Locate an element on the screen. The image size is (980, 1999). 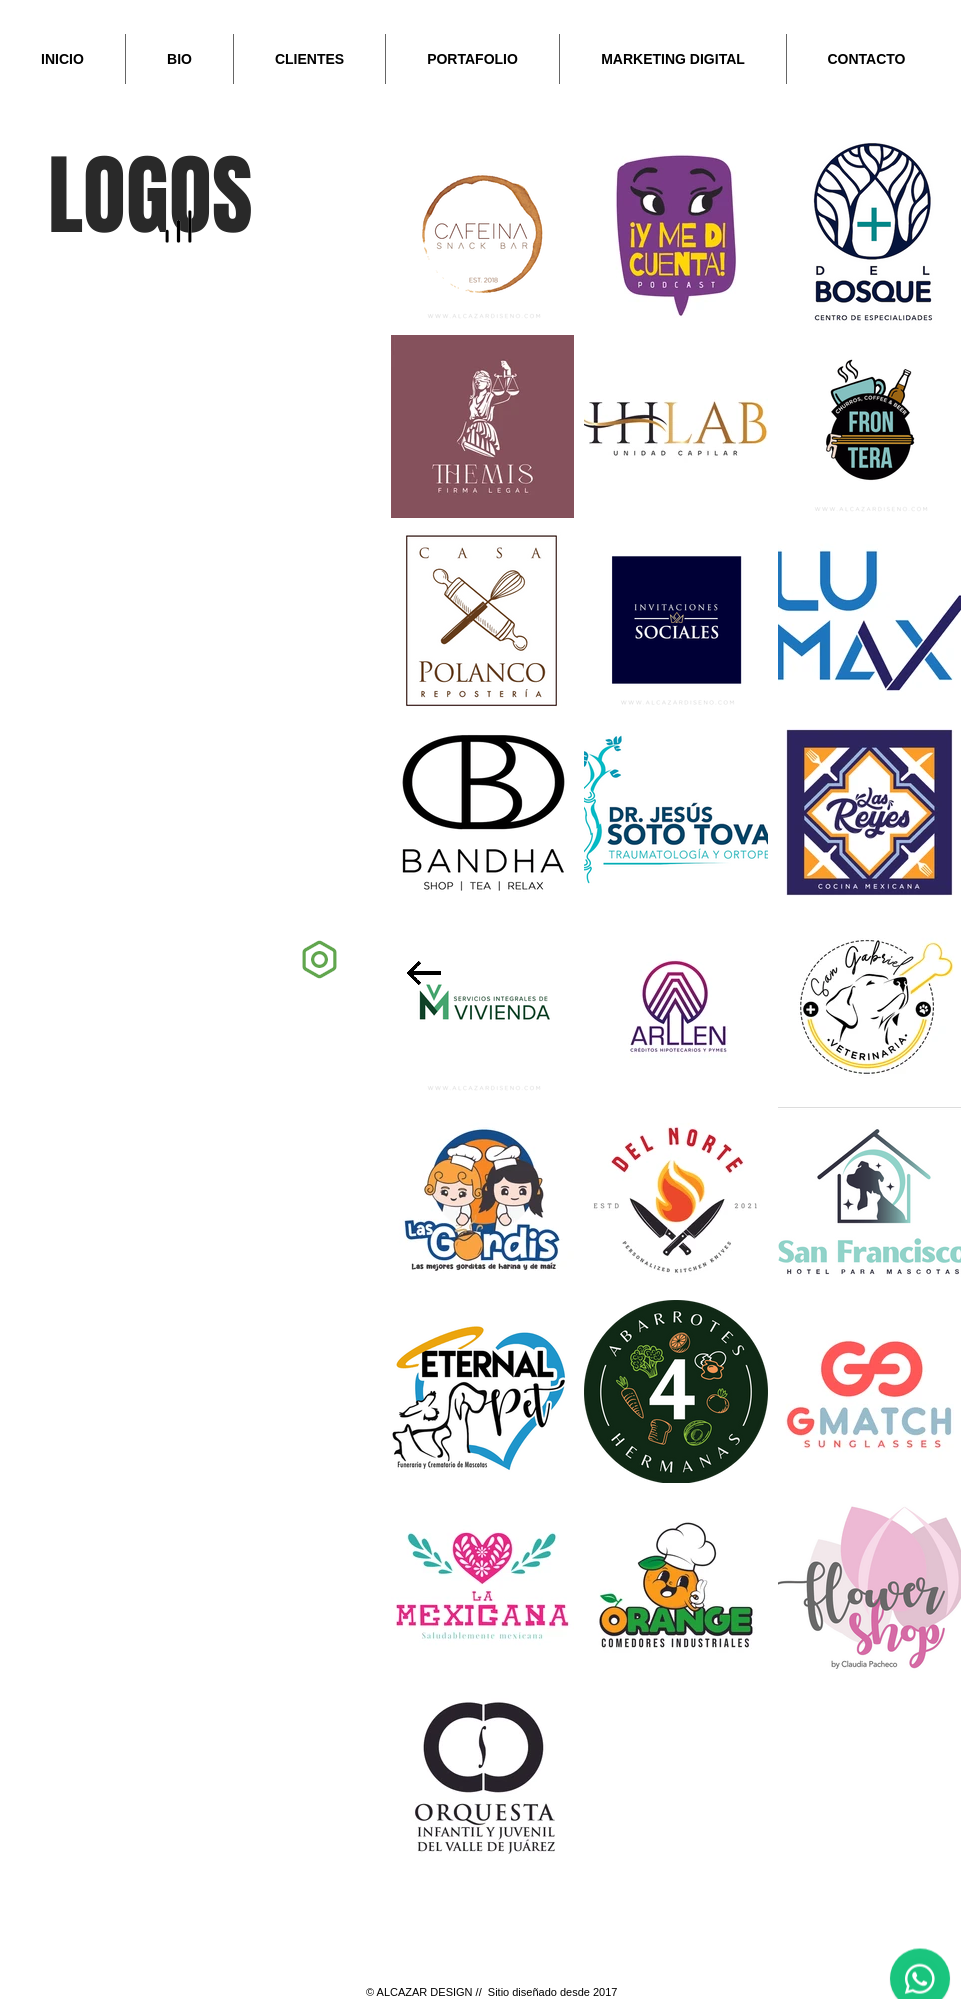
view growth or progress statistics is located at coordinates (178, 226).